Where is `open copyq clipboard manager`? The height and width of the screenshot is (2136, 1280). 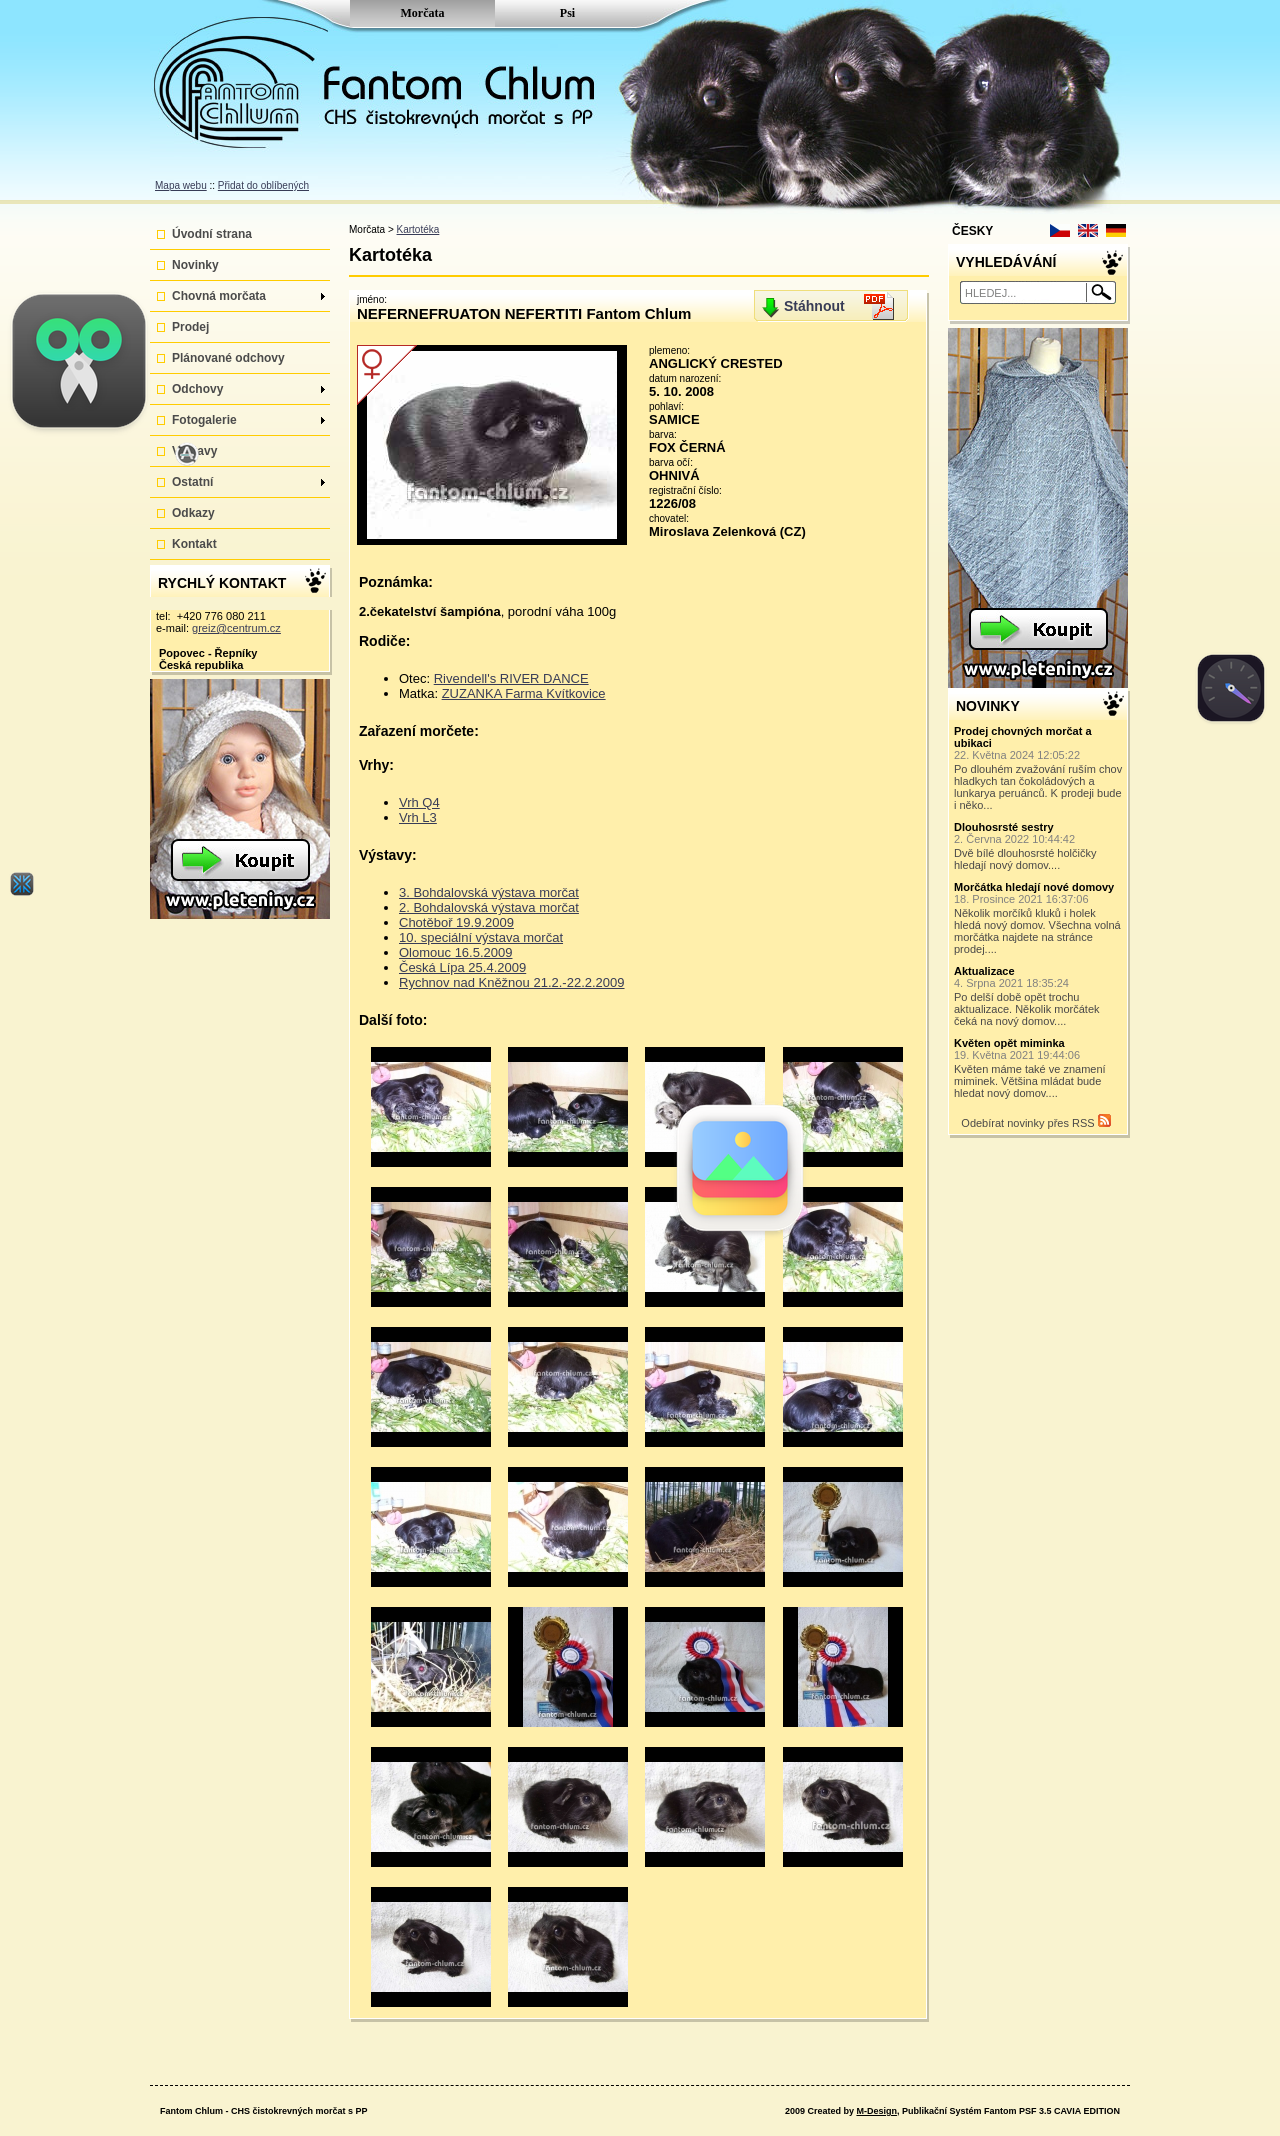 open copyq clipboard manager is located at coordinates (79, 361).